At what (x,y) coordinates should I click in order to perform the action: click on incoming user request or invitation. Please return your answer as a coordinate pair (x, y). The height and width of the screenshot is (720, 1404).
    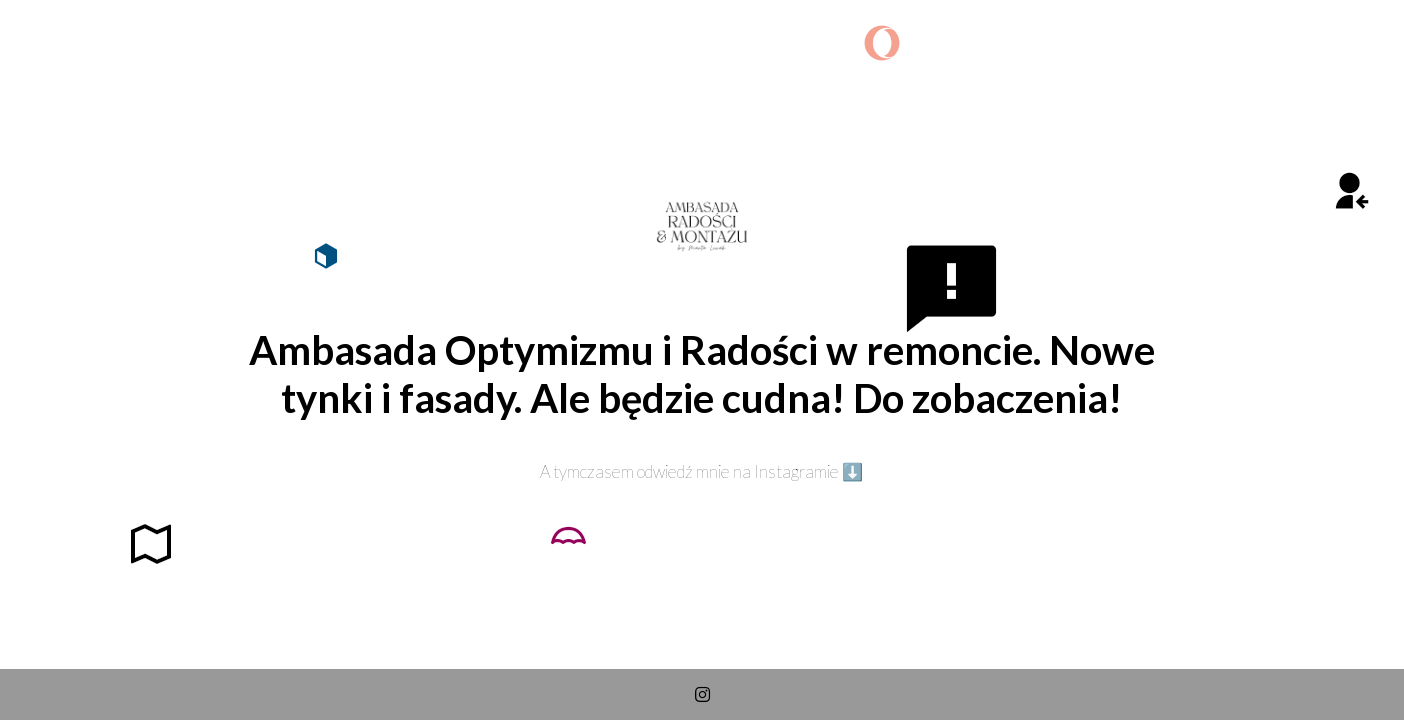
    Looking at the image, I should click on (1349, 191).